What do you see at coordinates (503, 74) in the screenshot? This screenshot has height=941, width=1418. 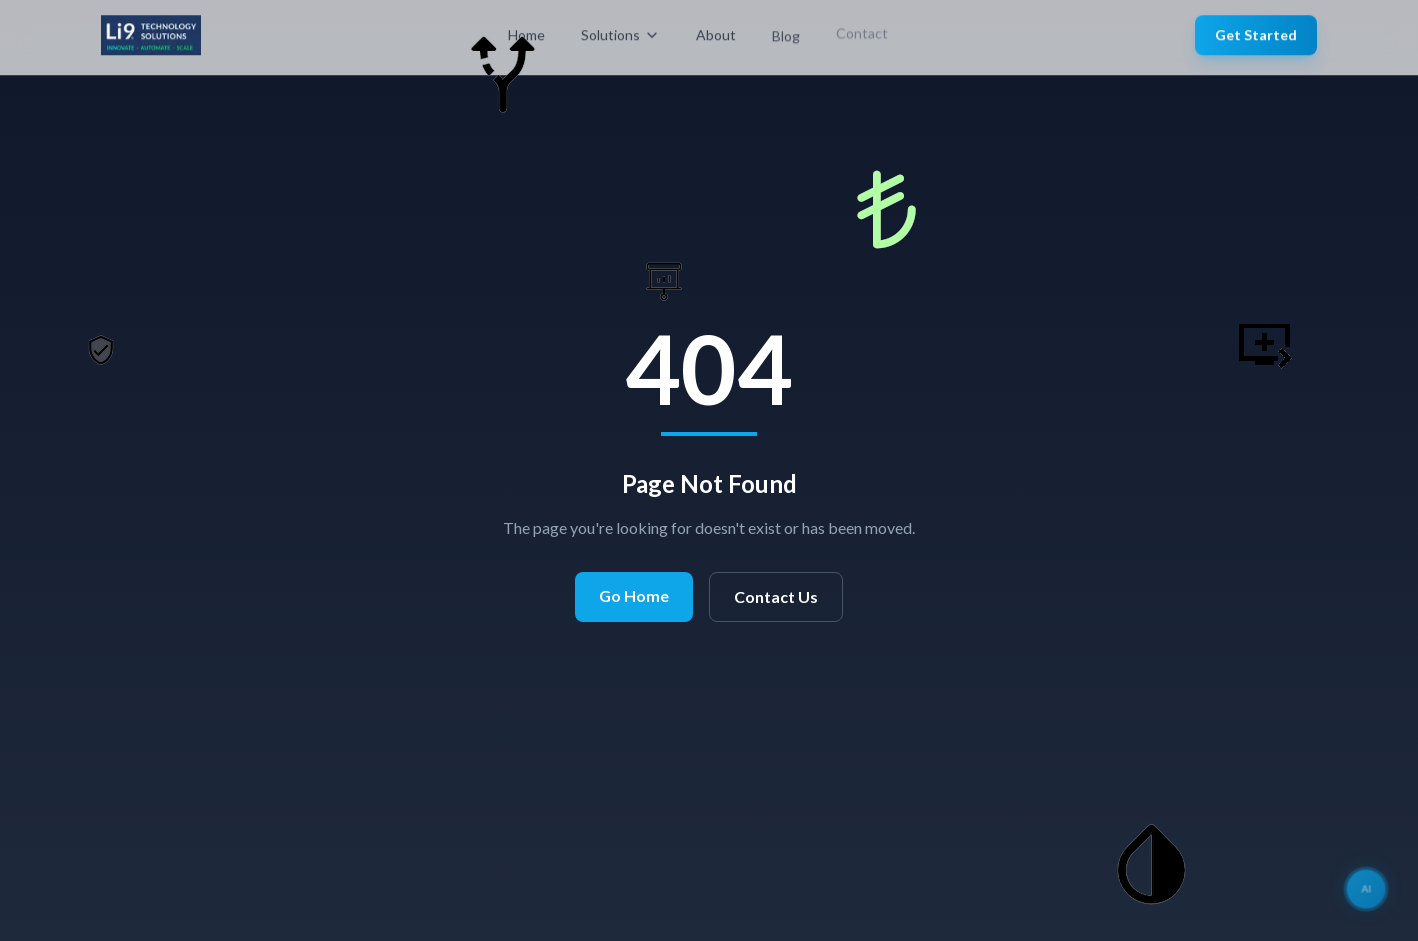 I see `view alternative routes` at bounding box center [503, 74].